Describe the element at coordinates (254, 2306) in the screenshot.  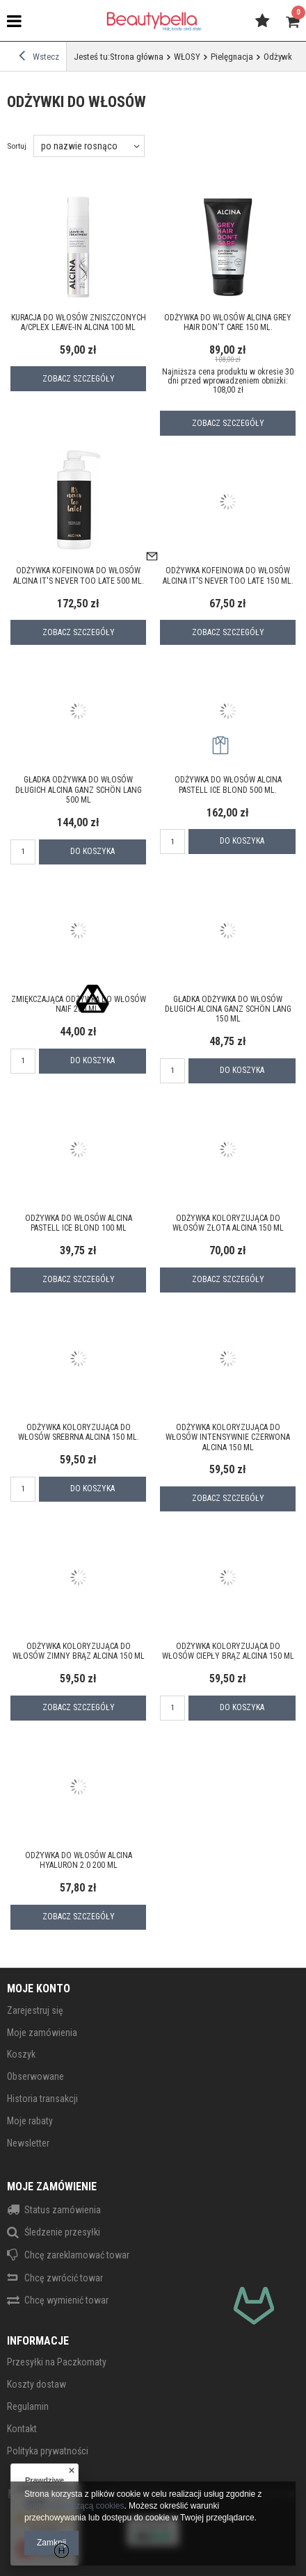
I see `open GitLab repository` at that location.